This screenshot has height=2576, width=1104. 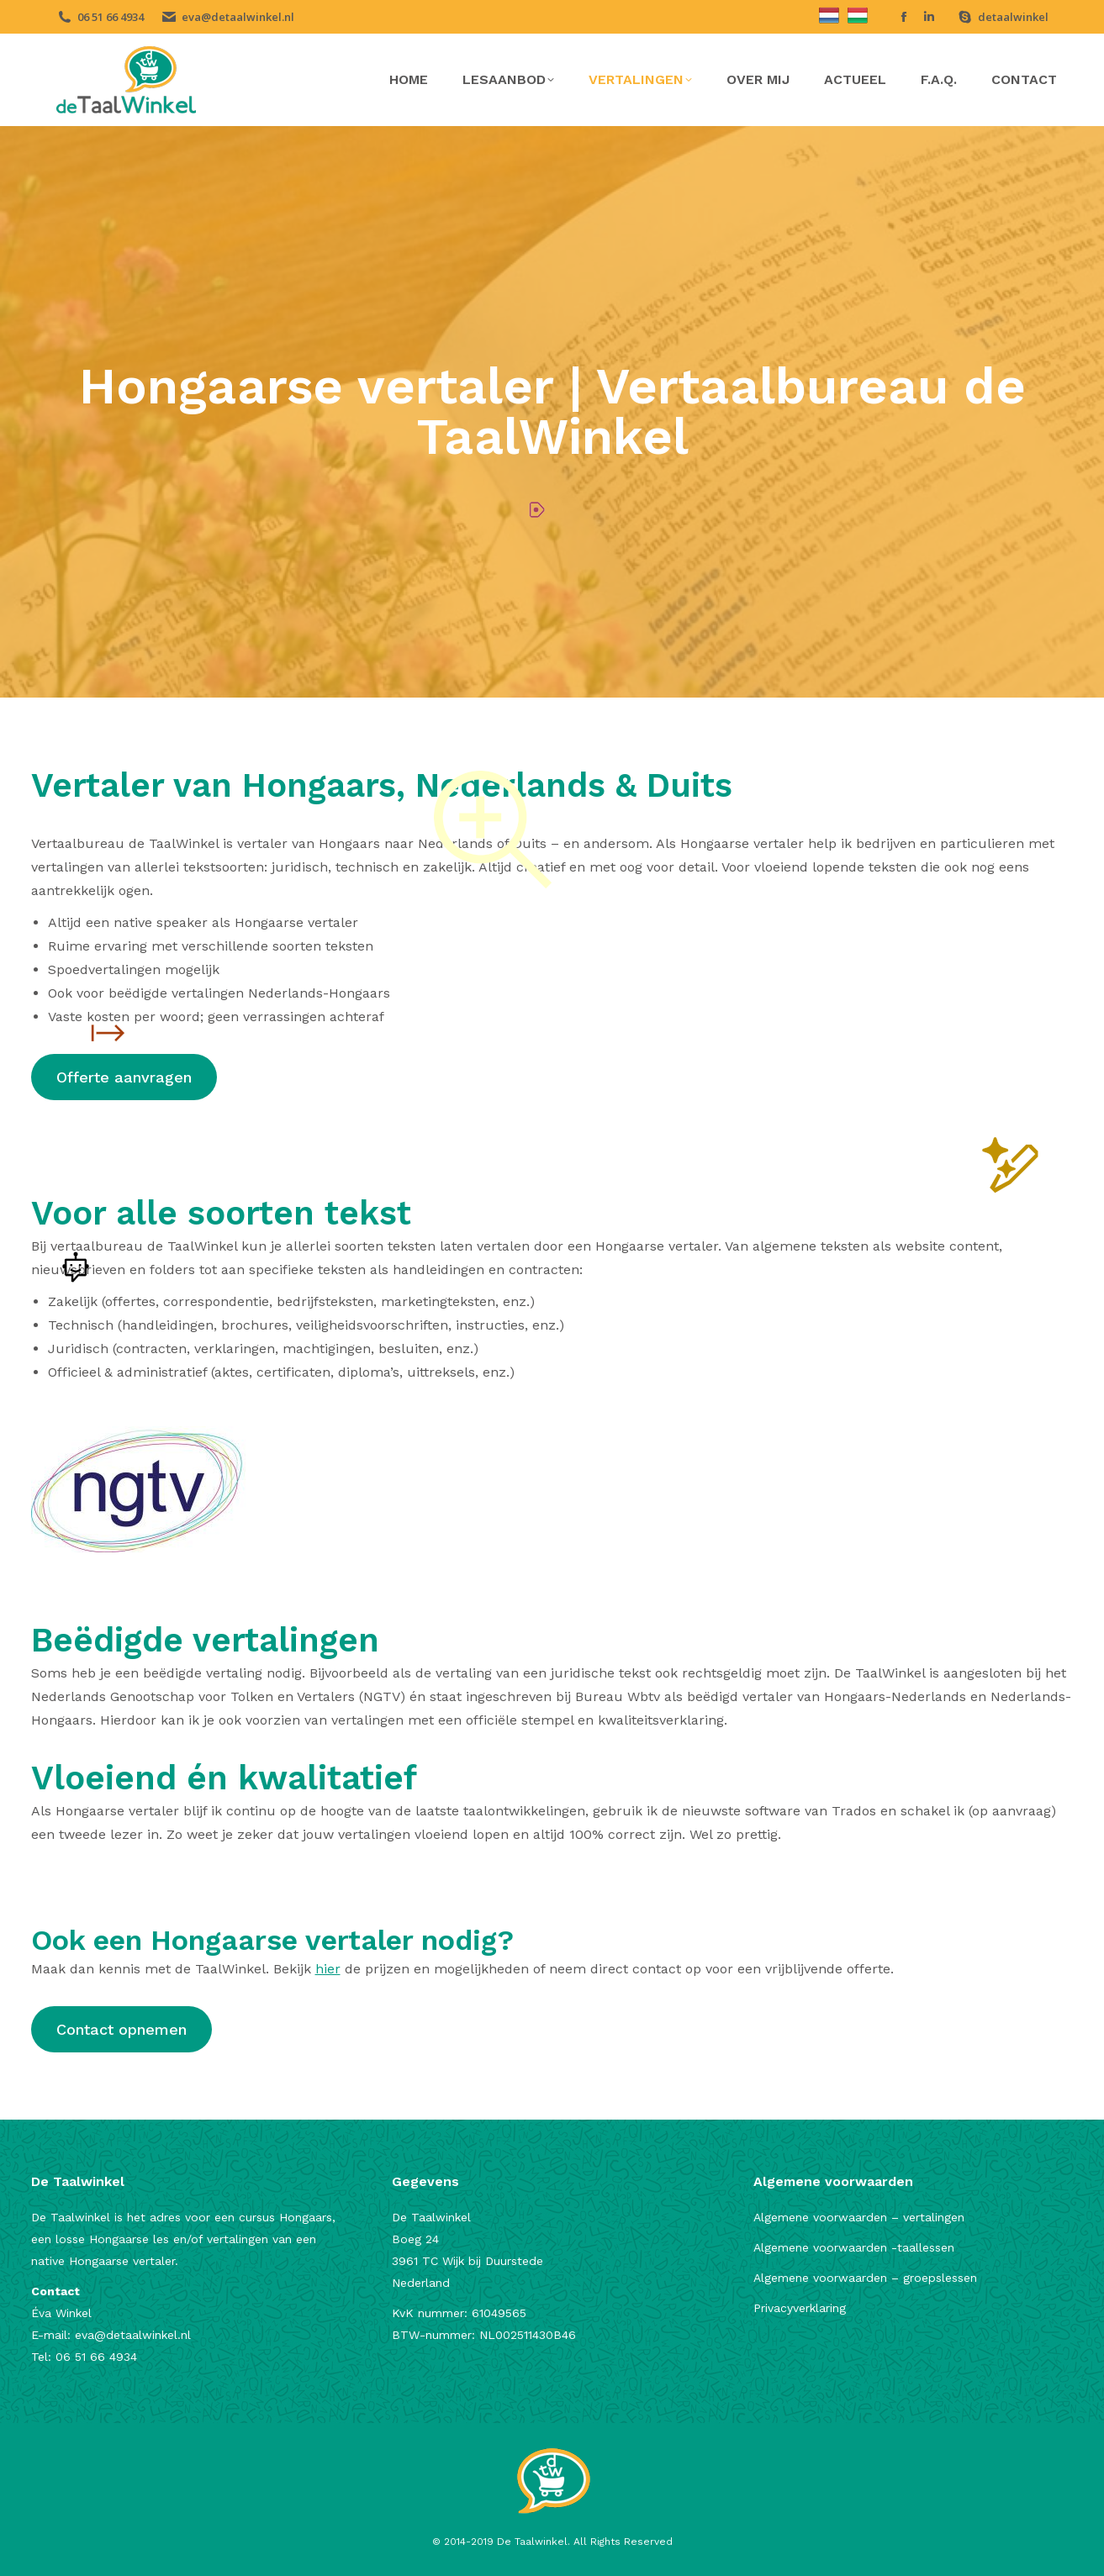 I want to click on indicates the current active line during debugging, so click(x=536, y=509).